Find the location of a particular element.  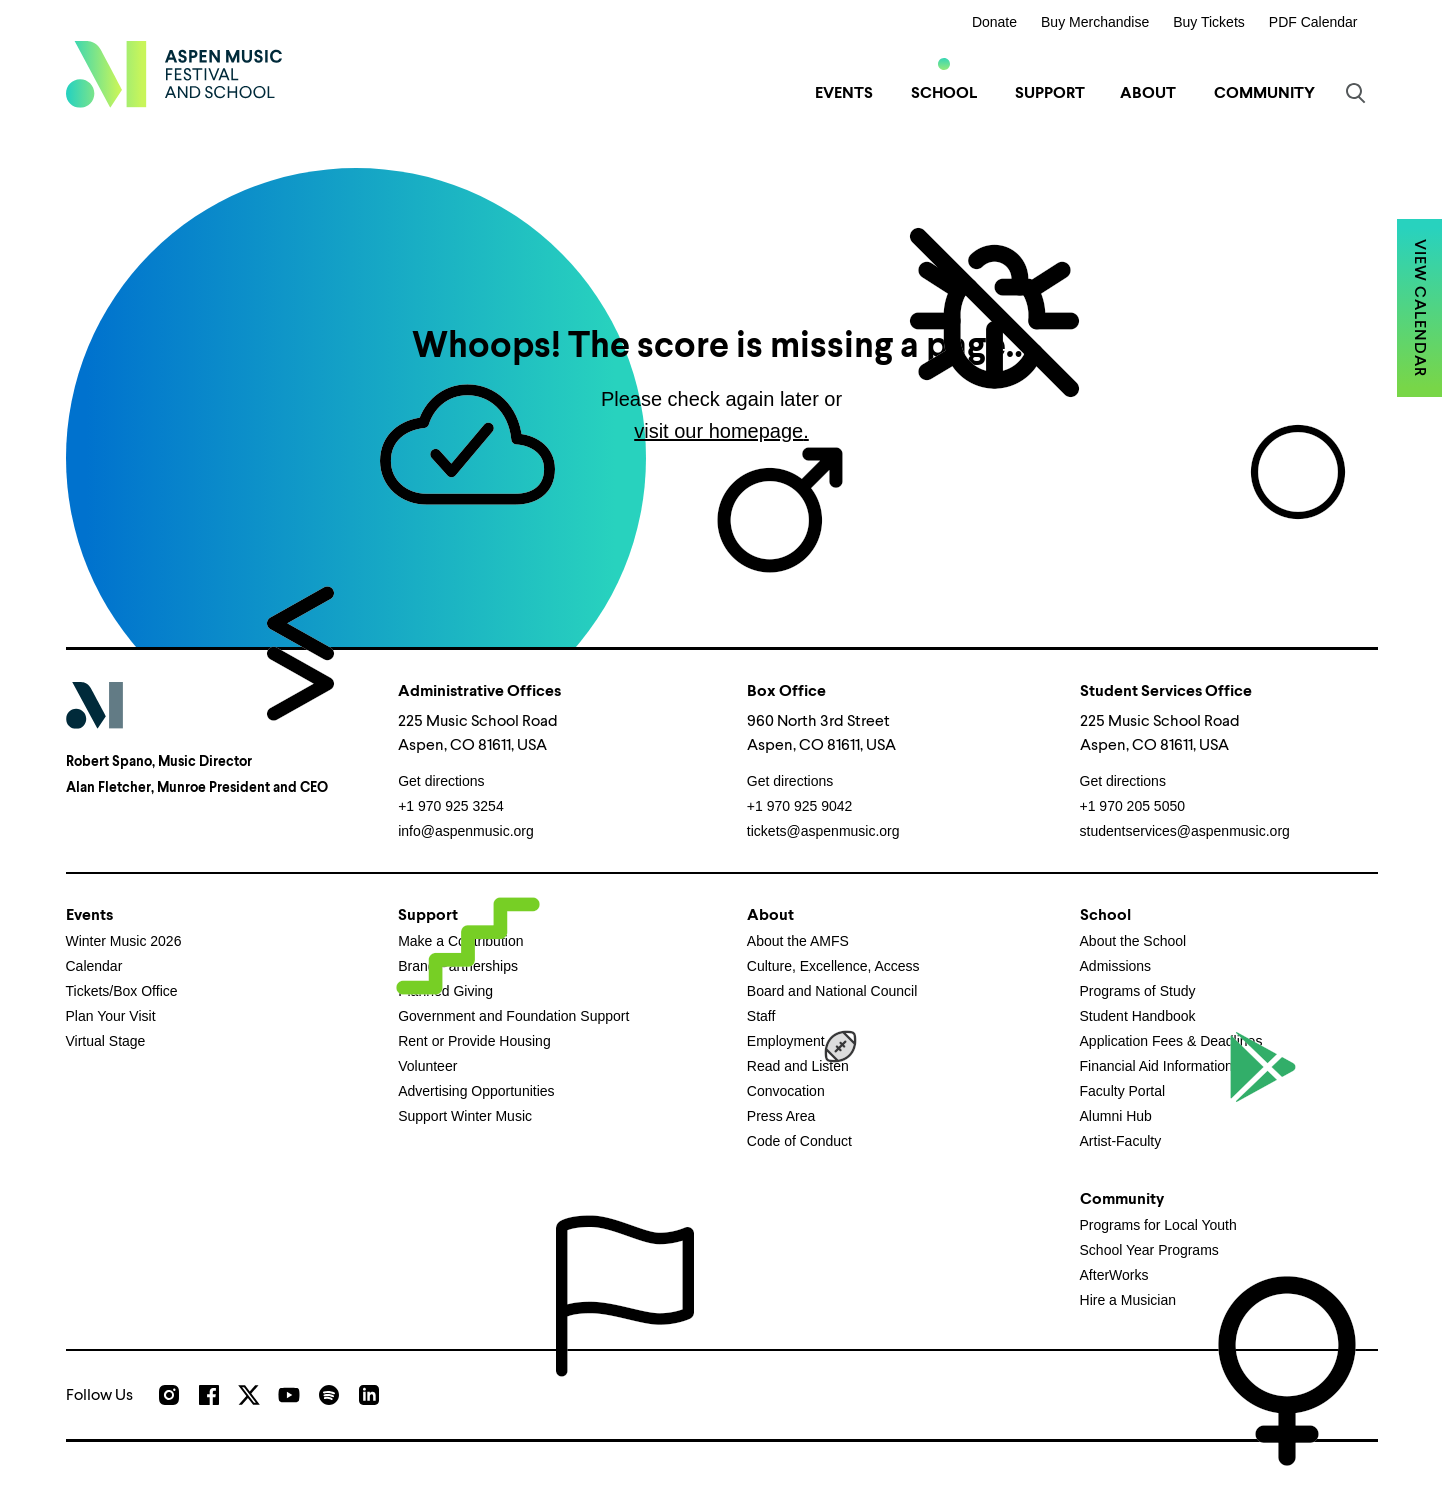

open stocktwits social trading platform is located at coordinates (300, 653).